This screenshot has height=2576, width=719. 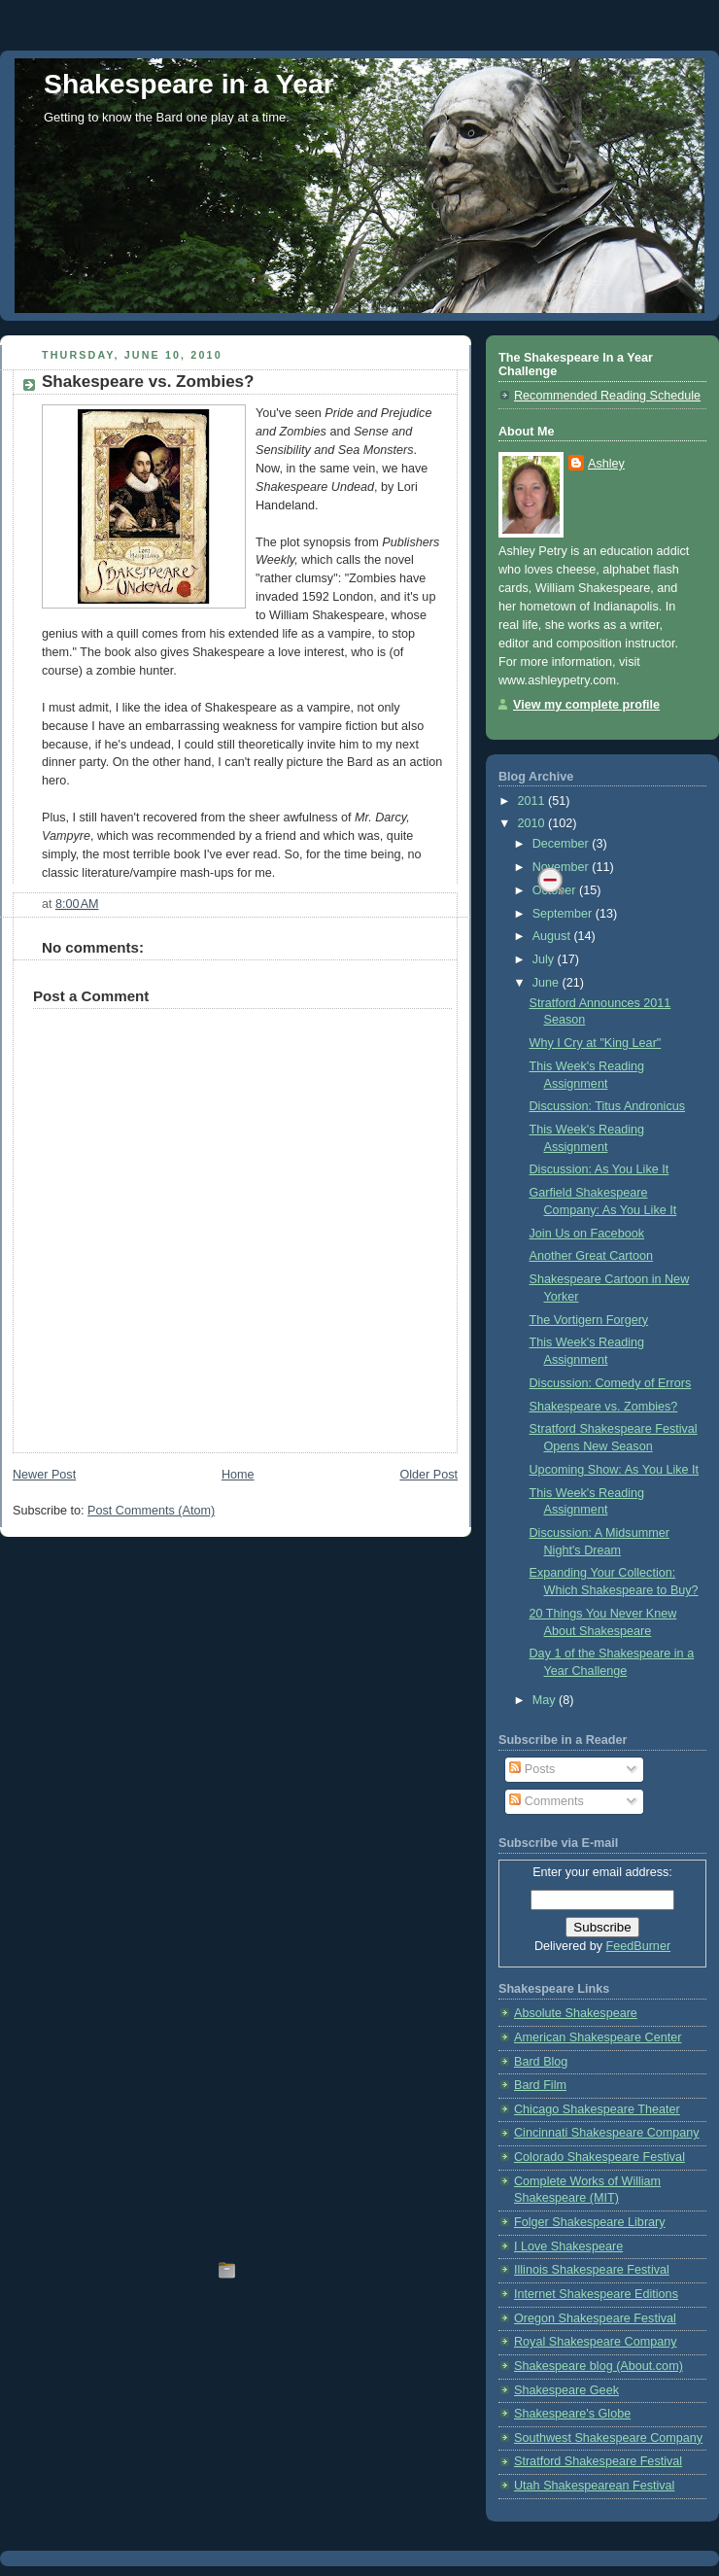 What do you see at coordinates (551, 881) in the screenshot?
I see `zoom out to see more content` at bounding box center [551, 881].